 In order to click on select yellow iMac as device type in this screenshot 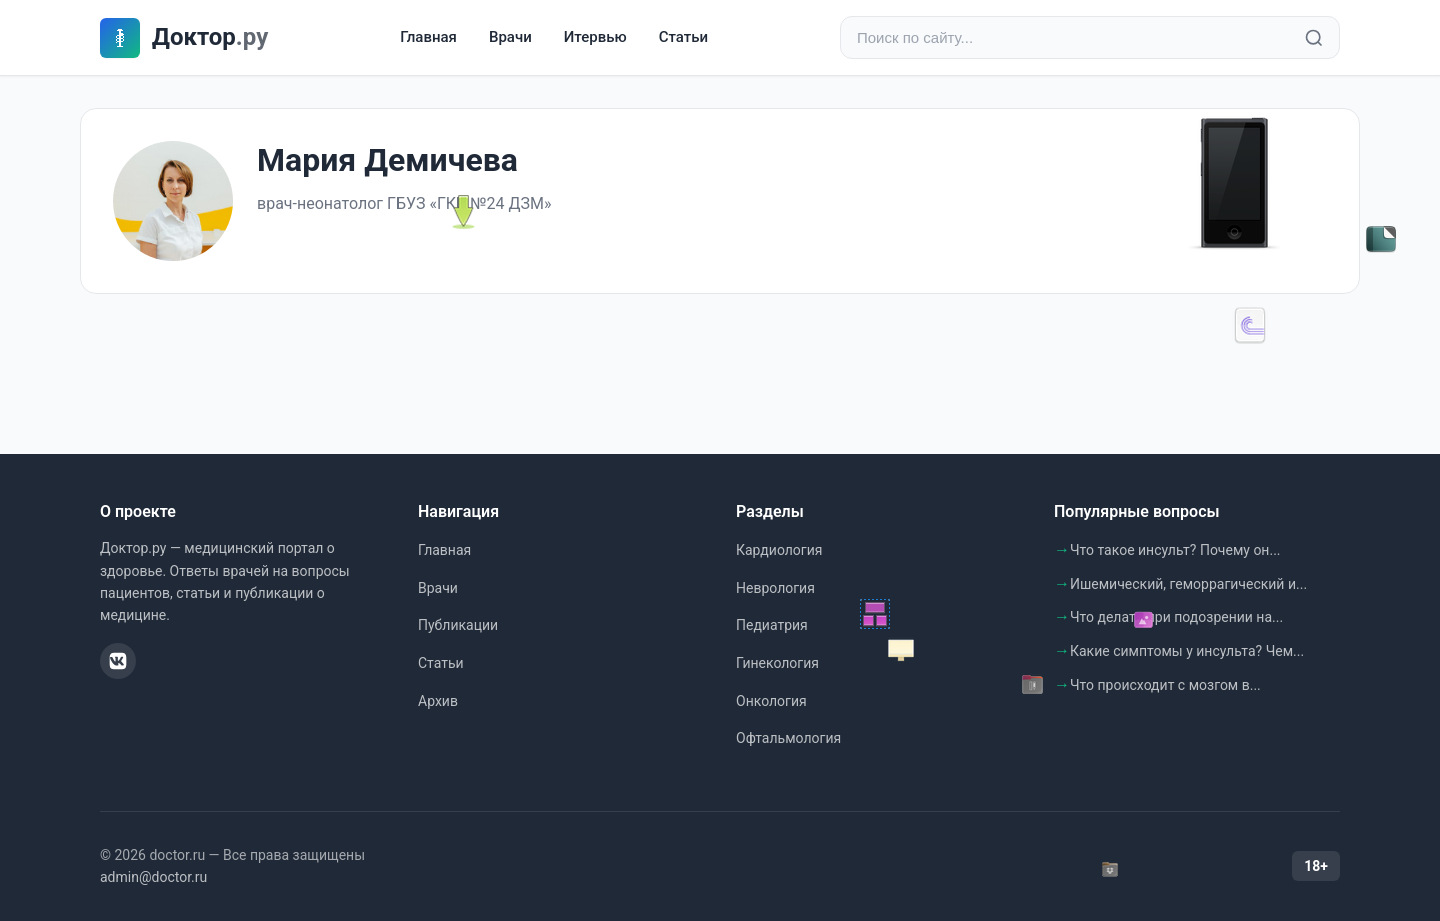, I will do `click(901, 650)`.